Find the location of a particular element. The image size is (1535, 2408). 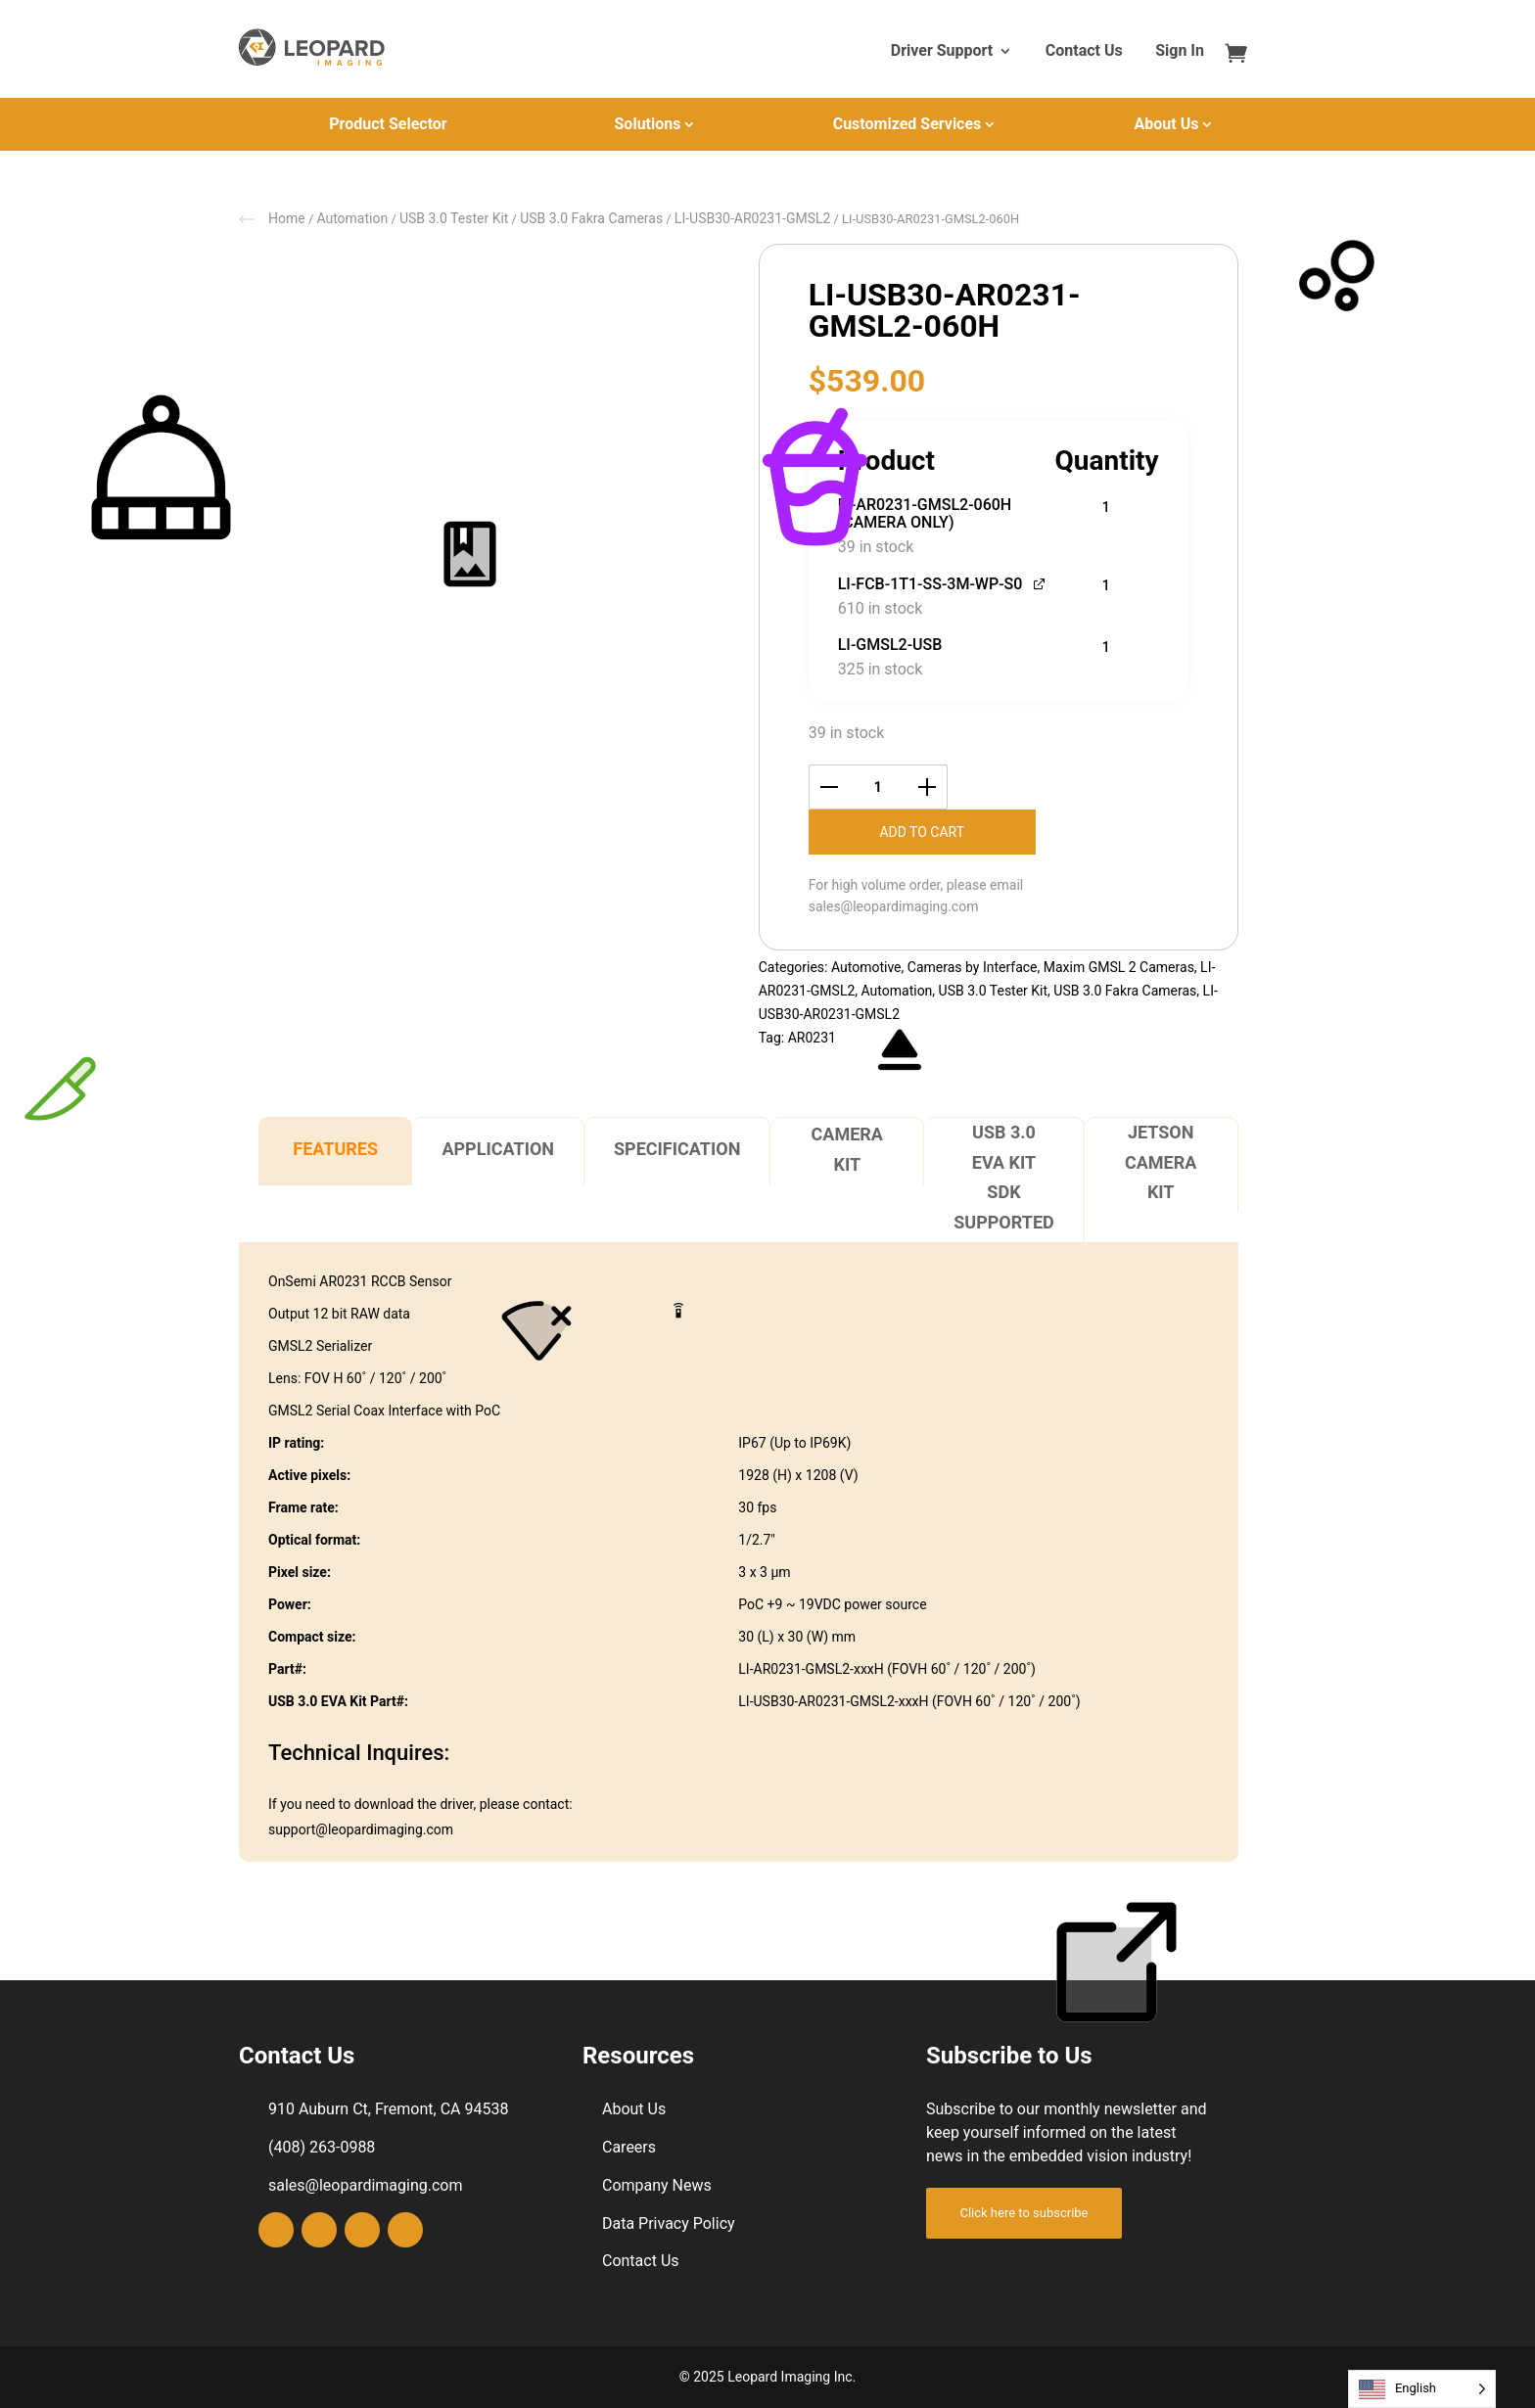

access remote control settings is located at coordinates (678, 1311).